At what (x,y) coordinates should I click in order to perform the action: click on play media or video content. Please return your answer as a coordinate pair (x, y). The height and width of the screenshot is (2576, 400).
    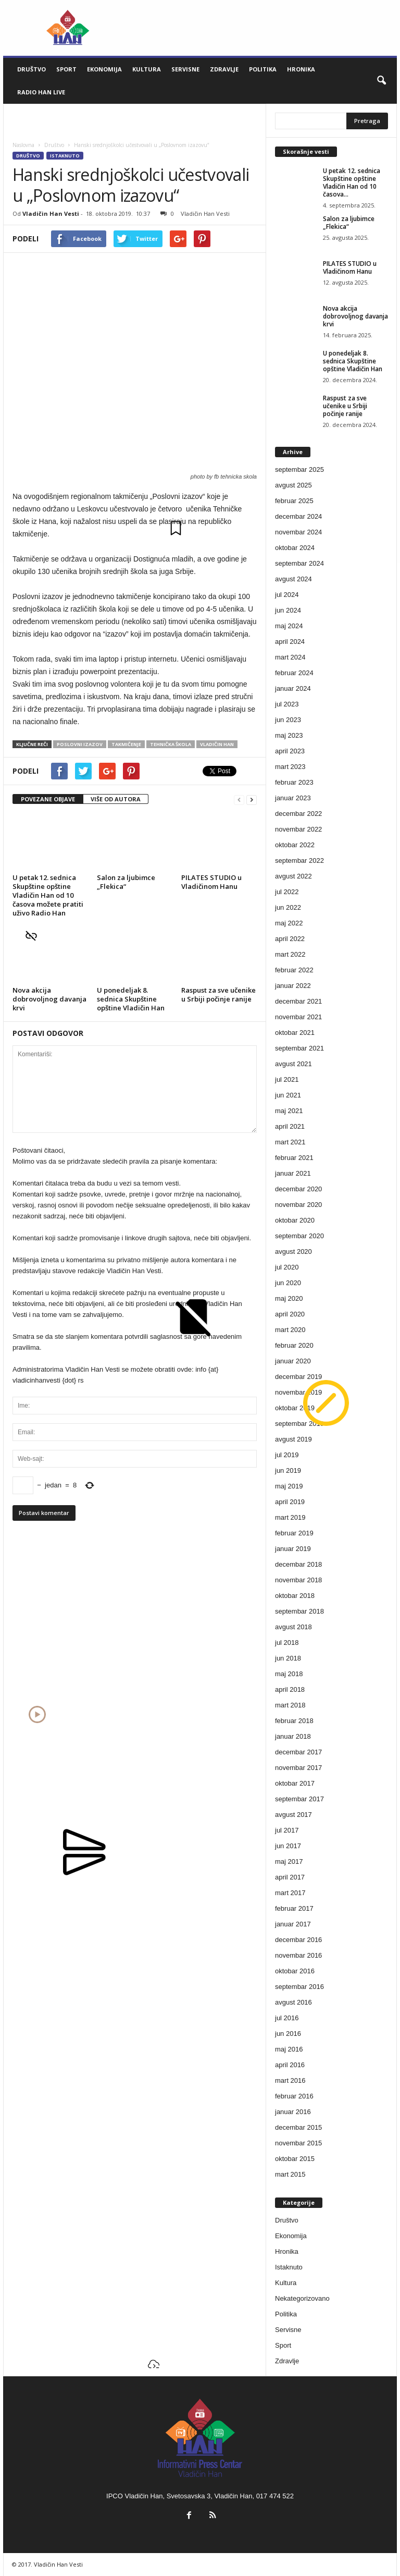
    Looking at the image, I should click on (37, 1714).